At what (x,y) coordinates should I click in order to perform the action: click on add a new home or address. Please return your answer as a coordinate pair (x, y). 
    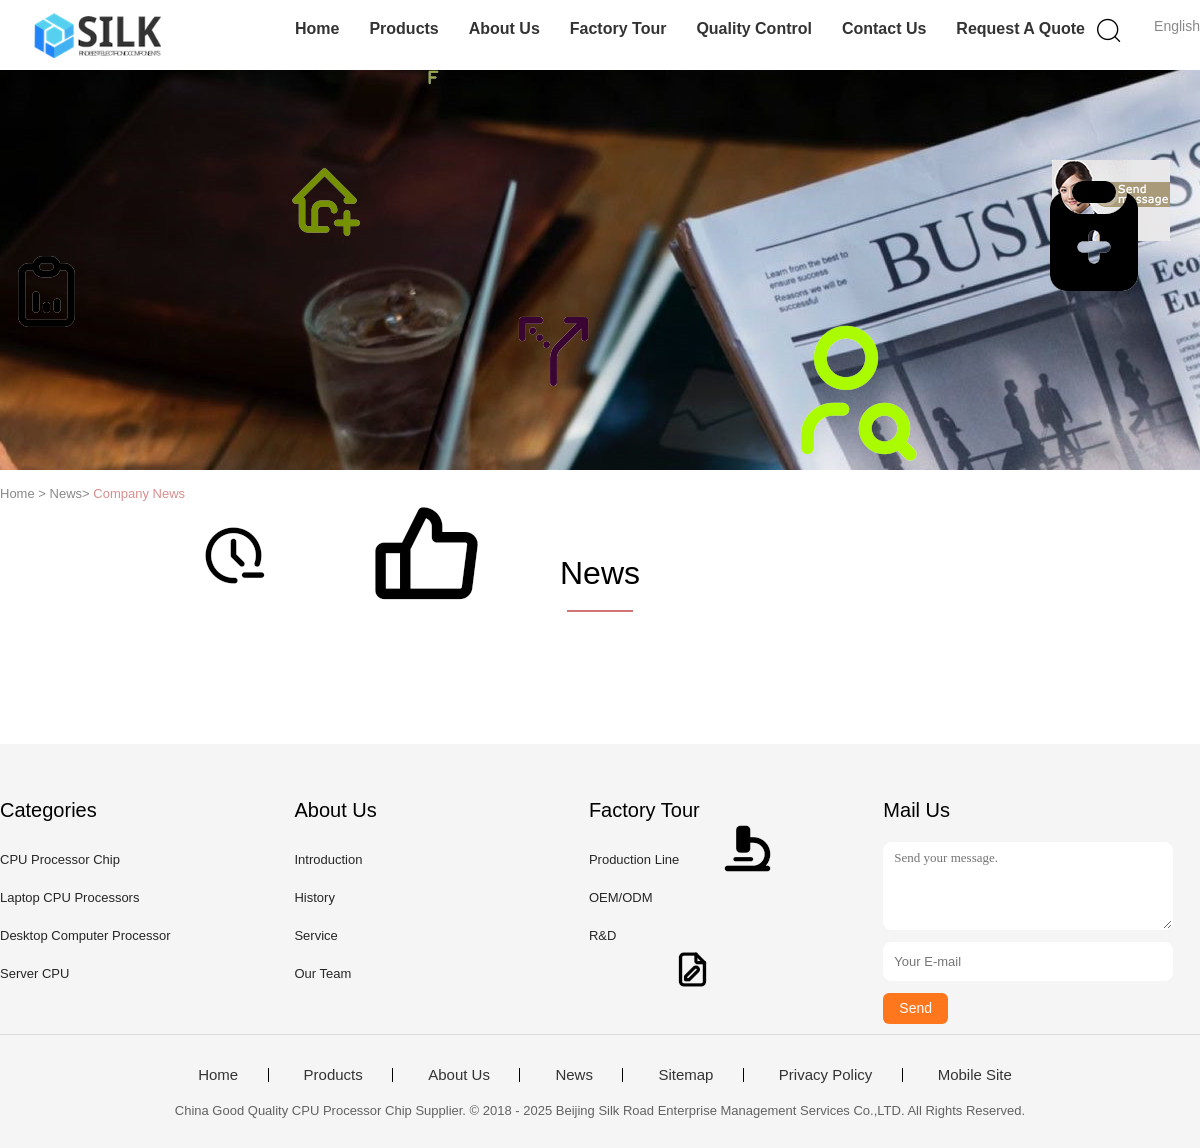
    Looking at the image, I should click on (324, 200).